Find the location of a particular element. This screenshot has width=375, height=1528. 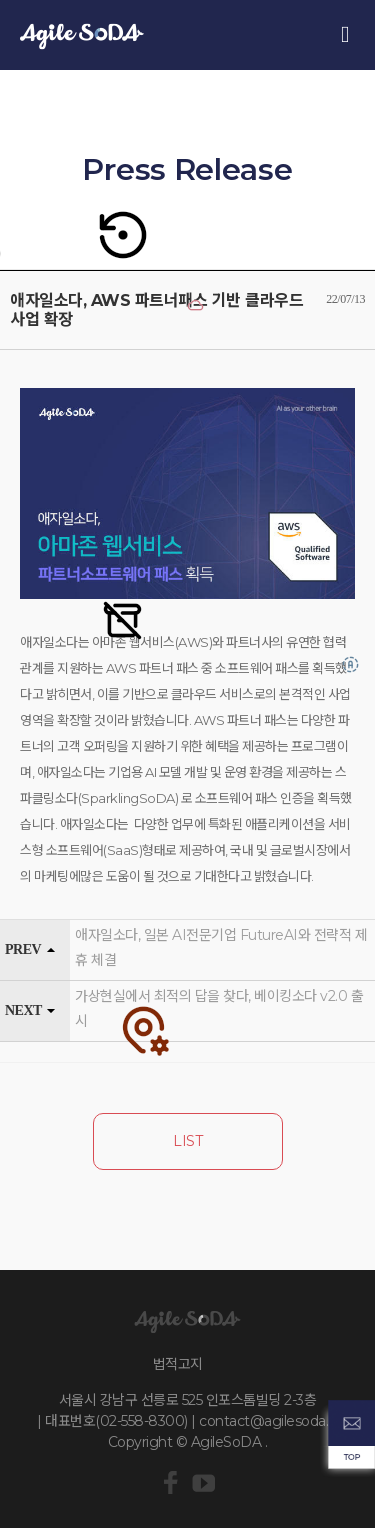

restore to a previous state is located at coordinates (123, 235).